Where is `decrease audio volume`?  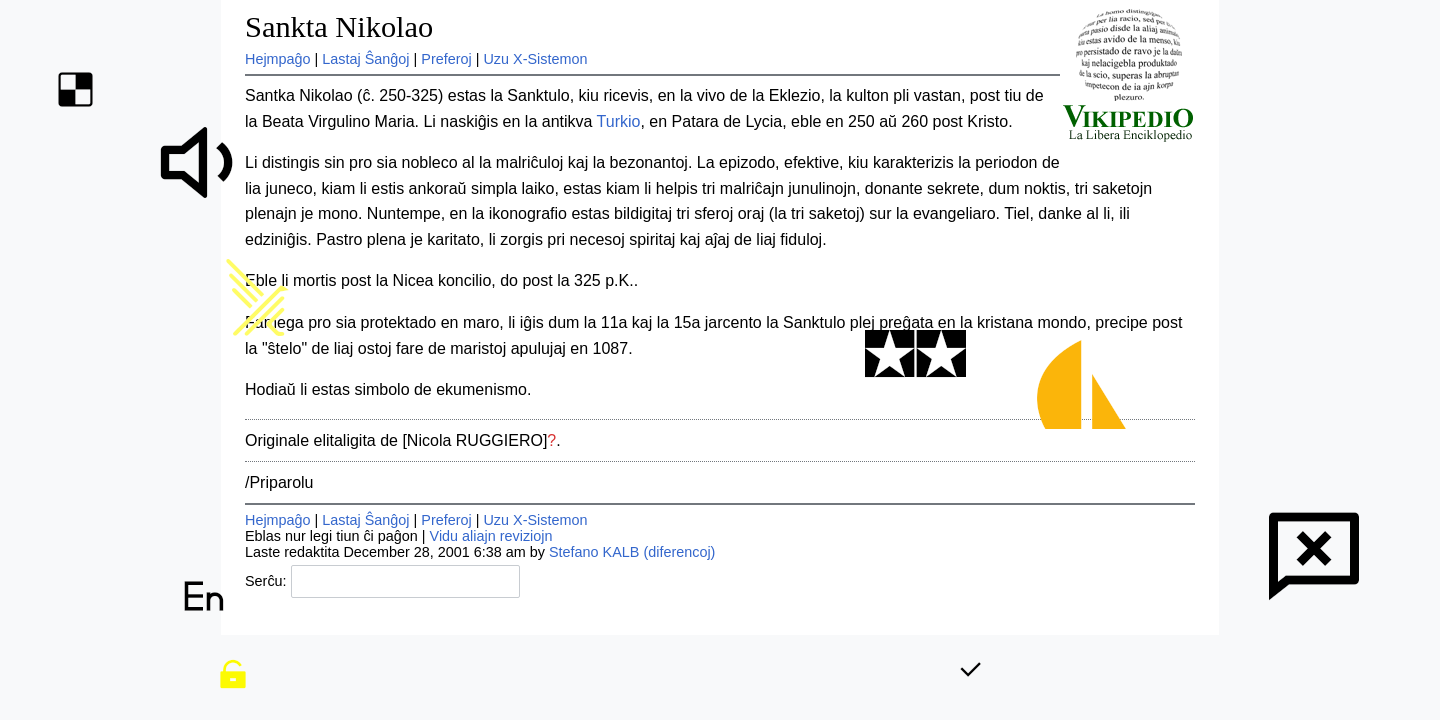 decrease audio volume is located at coordinates (194, 162).